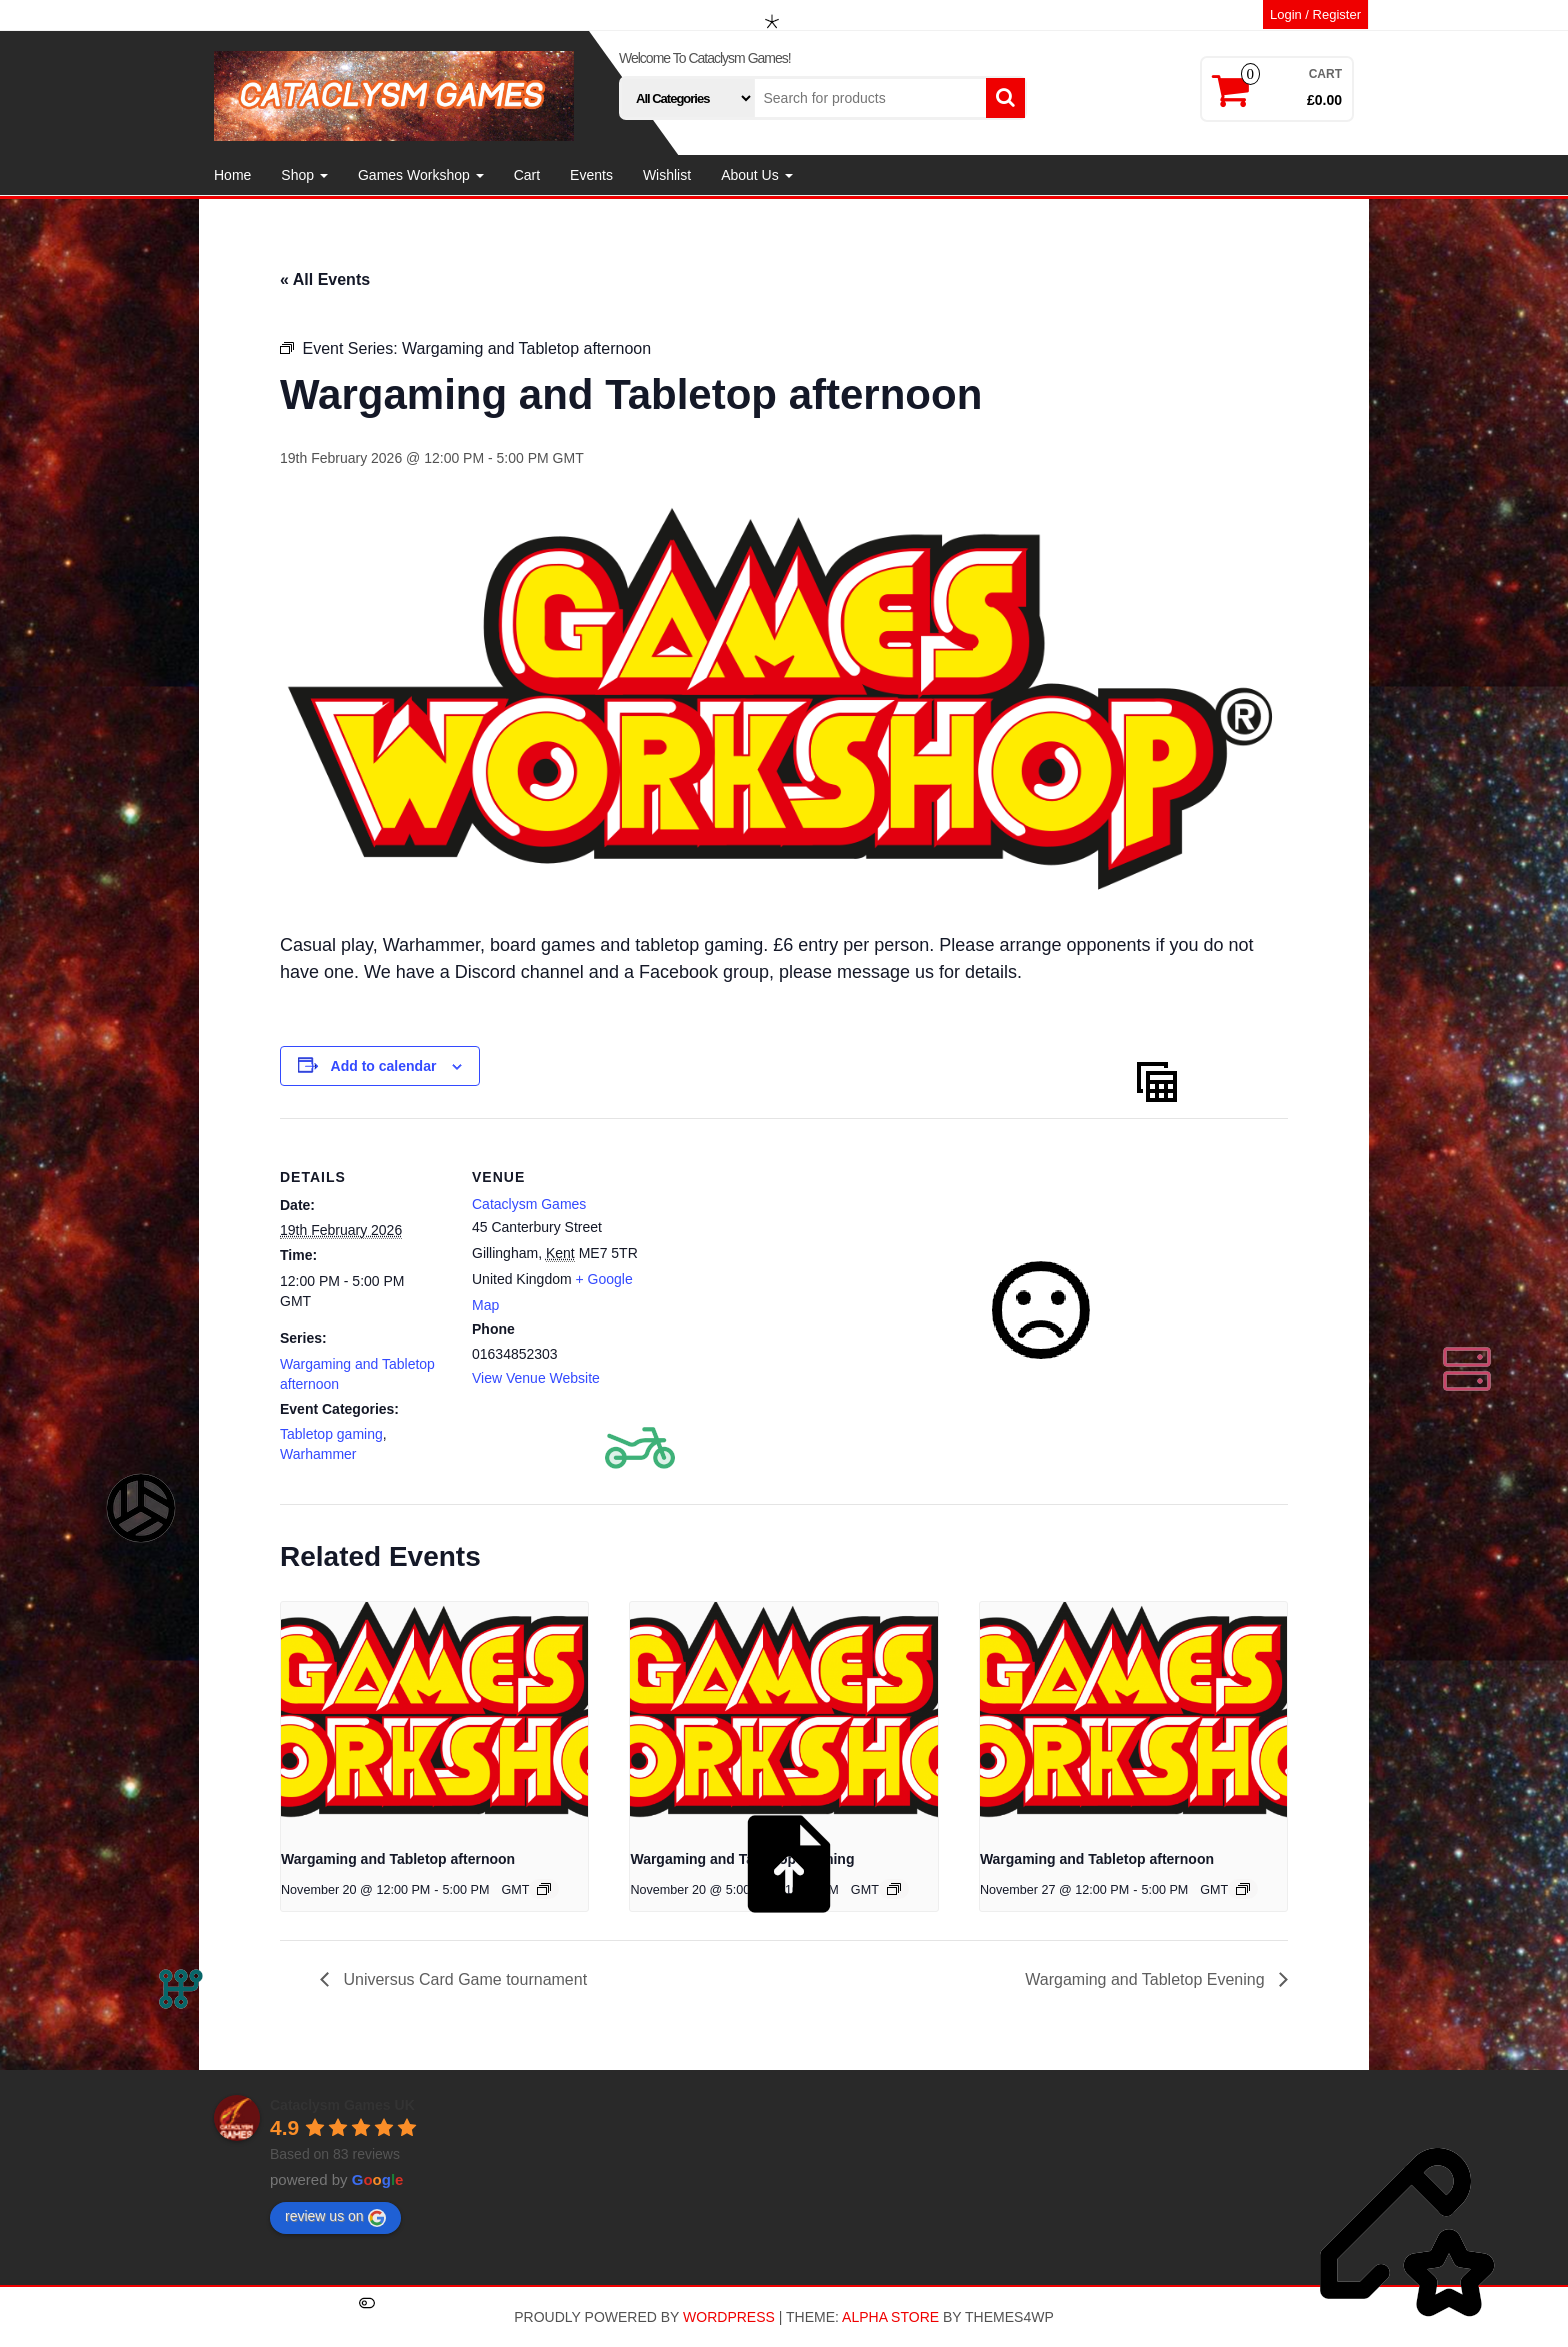 This screenshot has width=1568, height=2347. What do you see at coordinates (181, 1989) in the screenshot?
I see `select manual transmission mode` at bounding box center [181, 1989].